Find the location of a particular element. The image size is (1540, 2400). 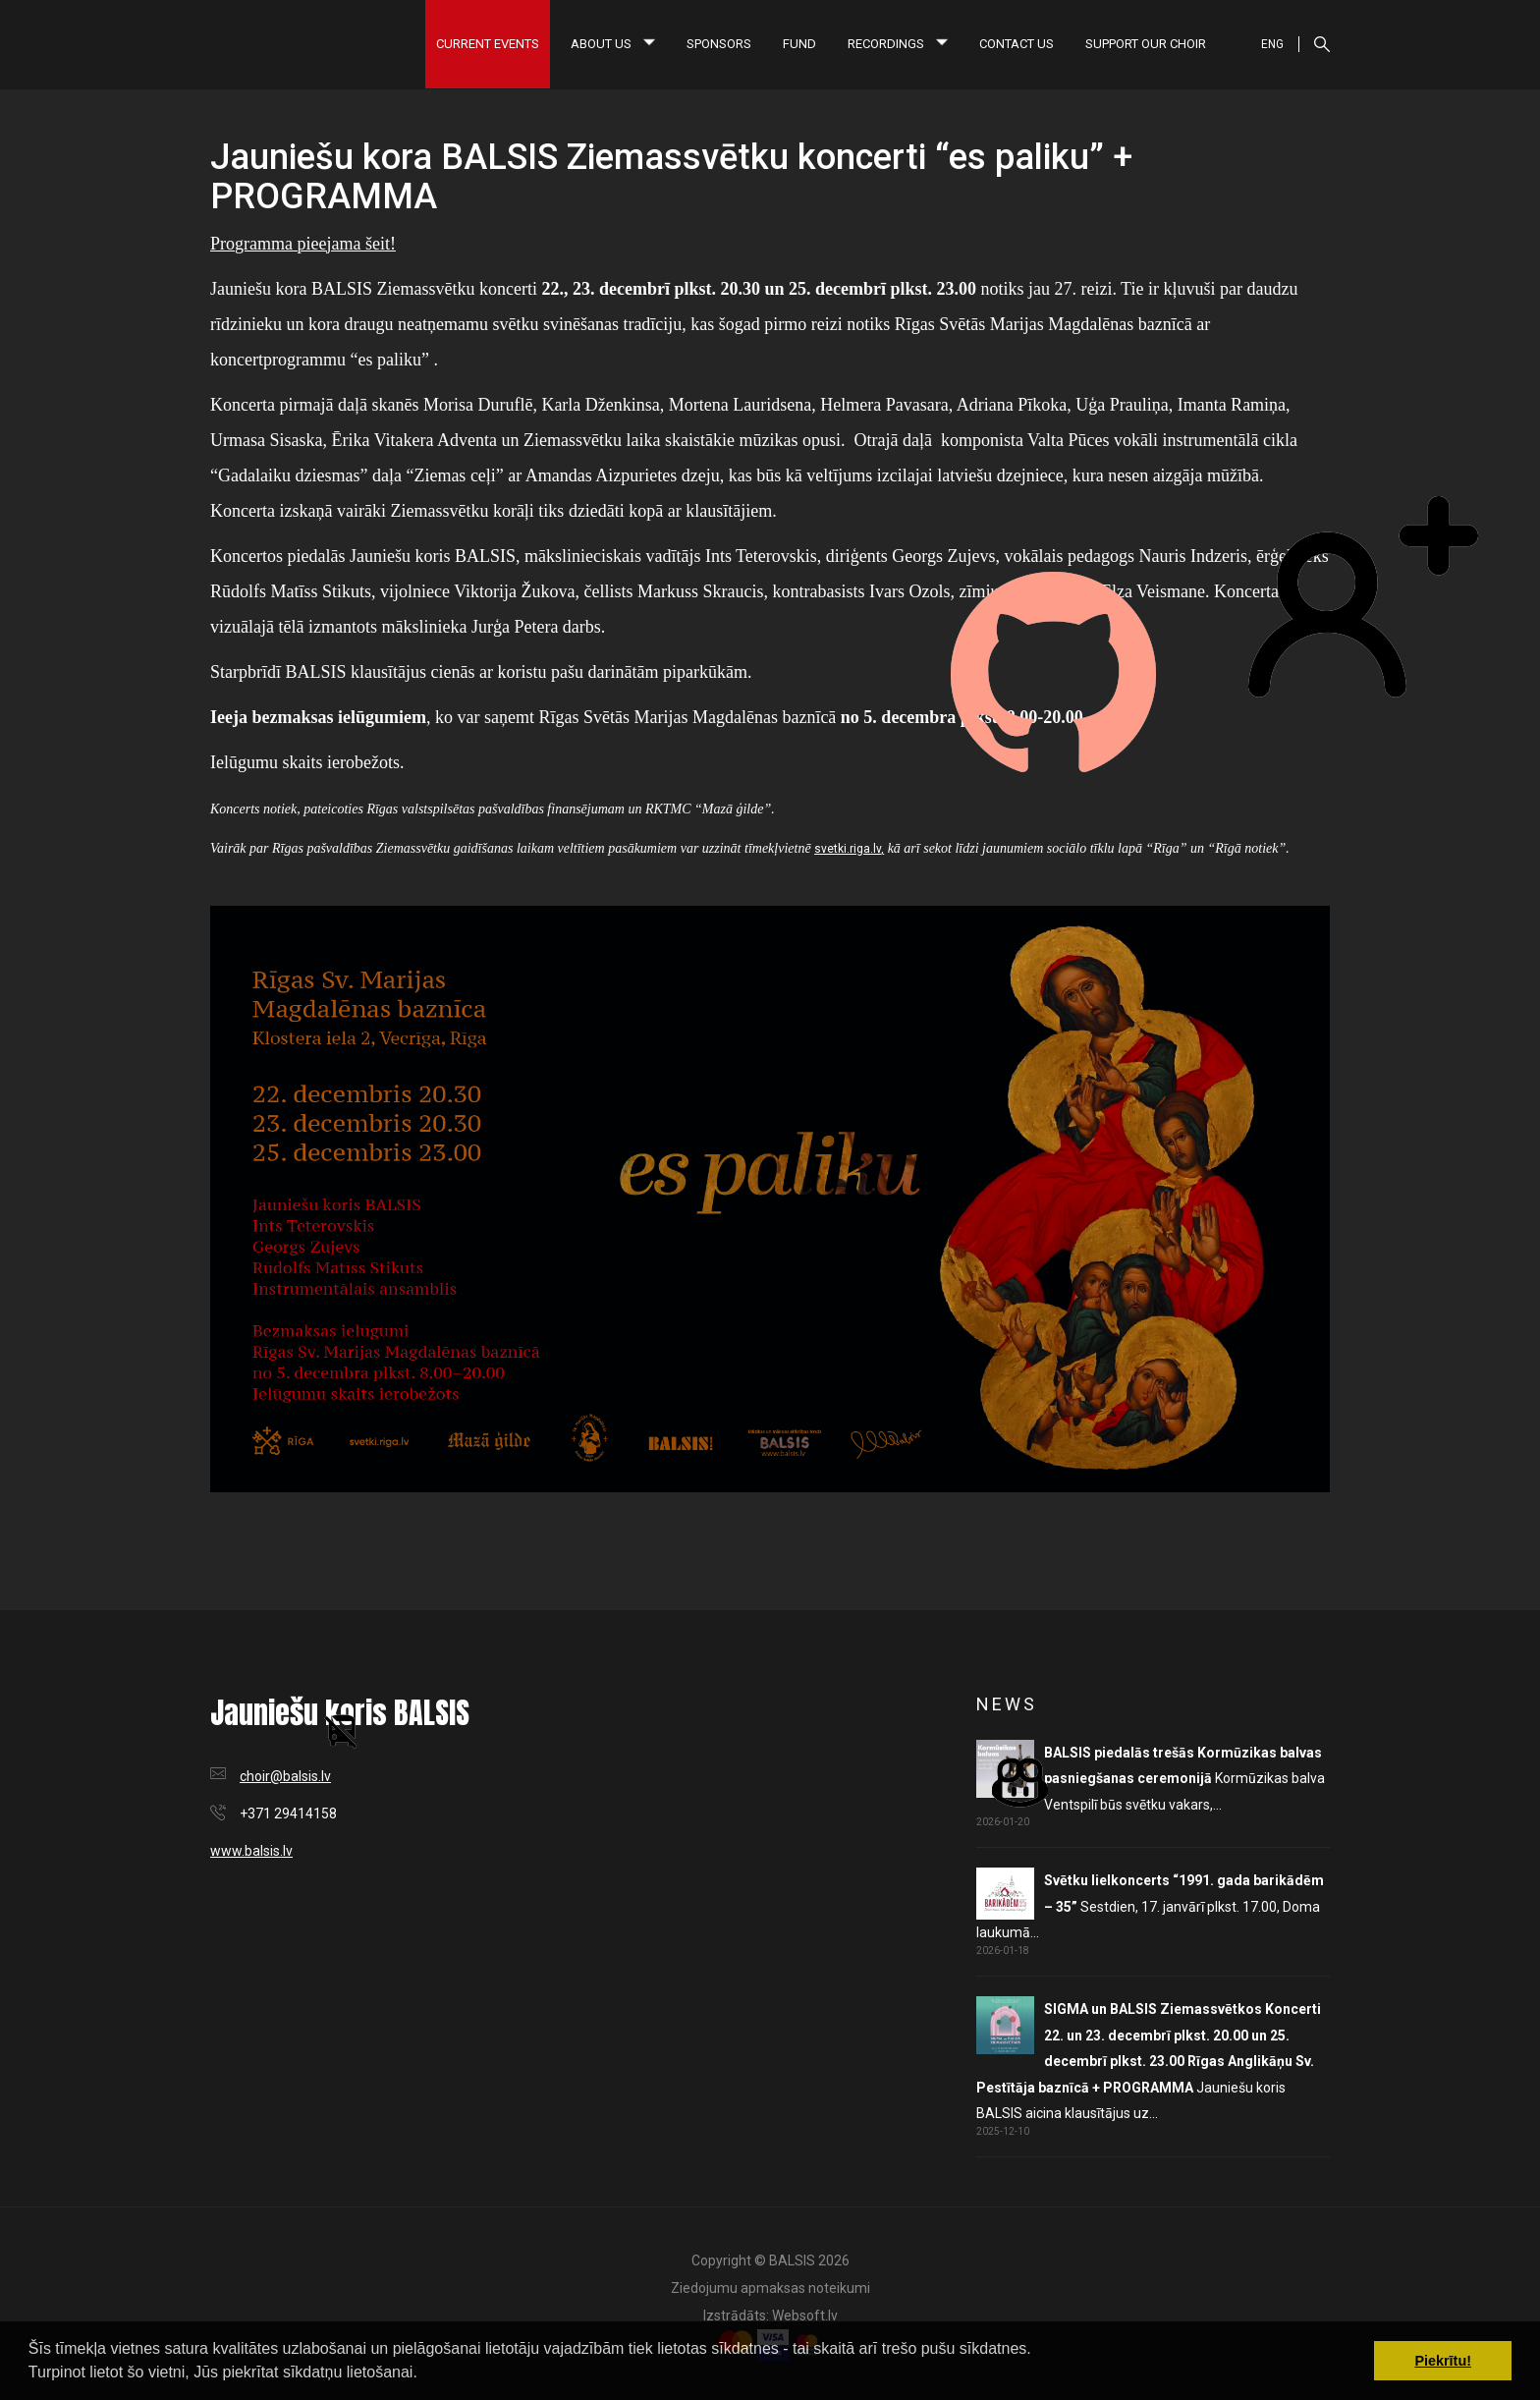

access github copilot ai assistant is located at coordinates (1019, 1782).